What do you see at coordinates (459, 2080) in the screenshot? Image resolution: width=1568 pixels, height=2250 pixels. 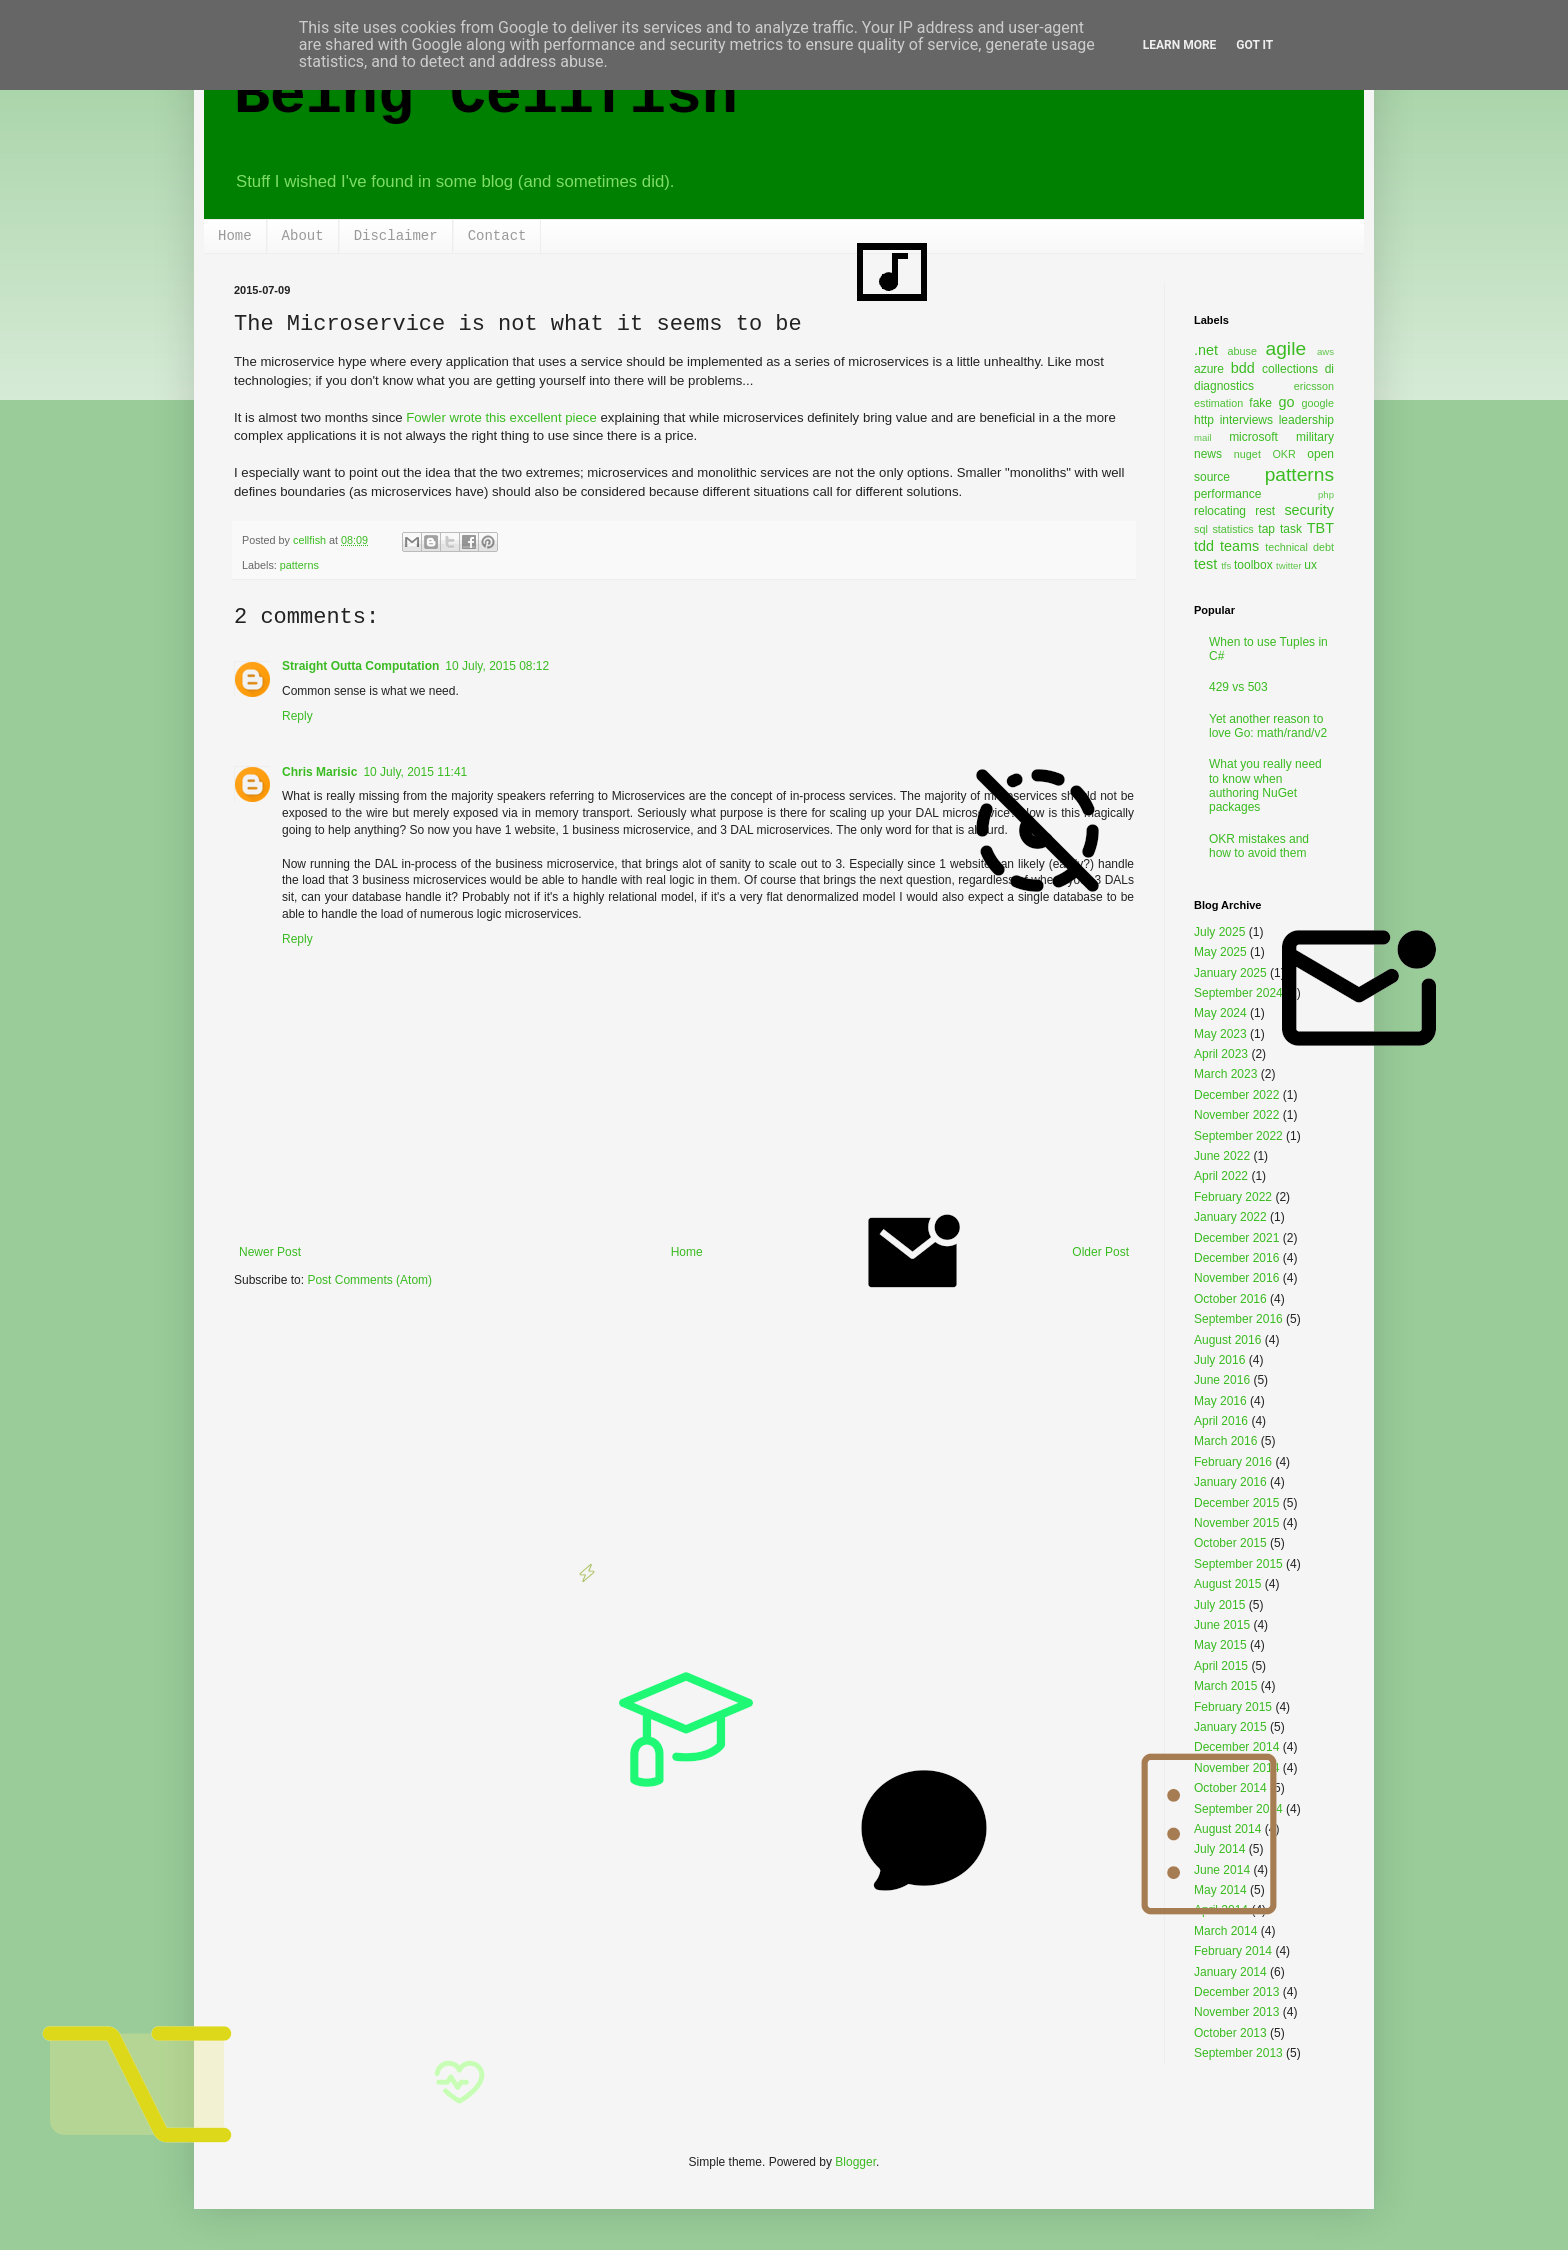 I see `view health or fitness data` at bounding box center [459, 2080].